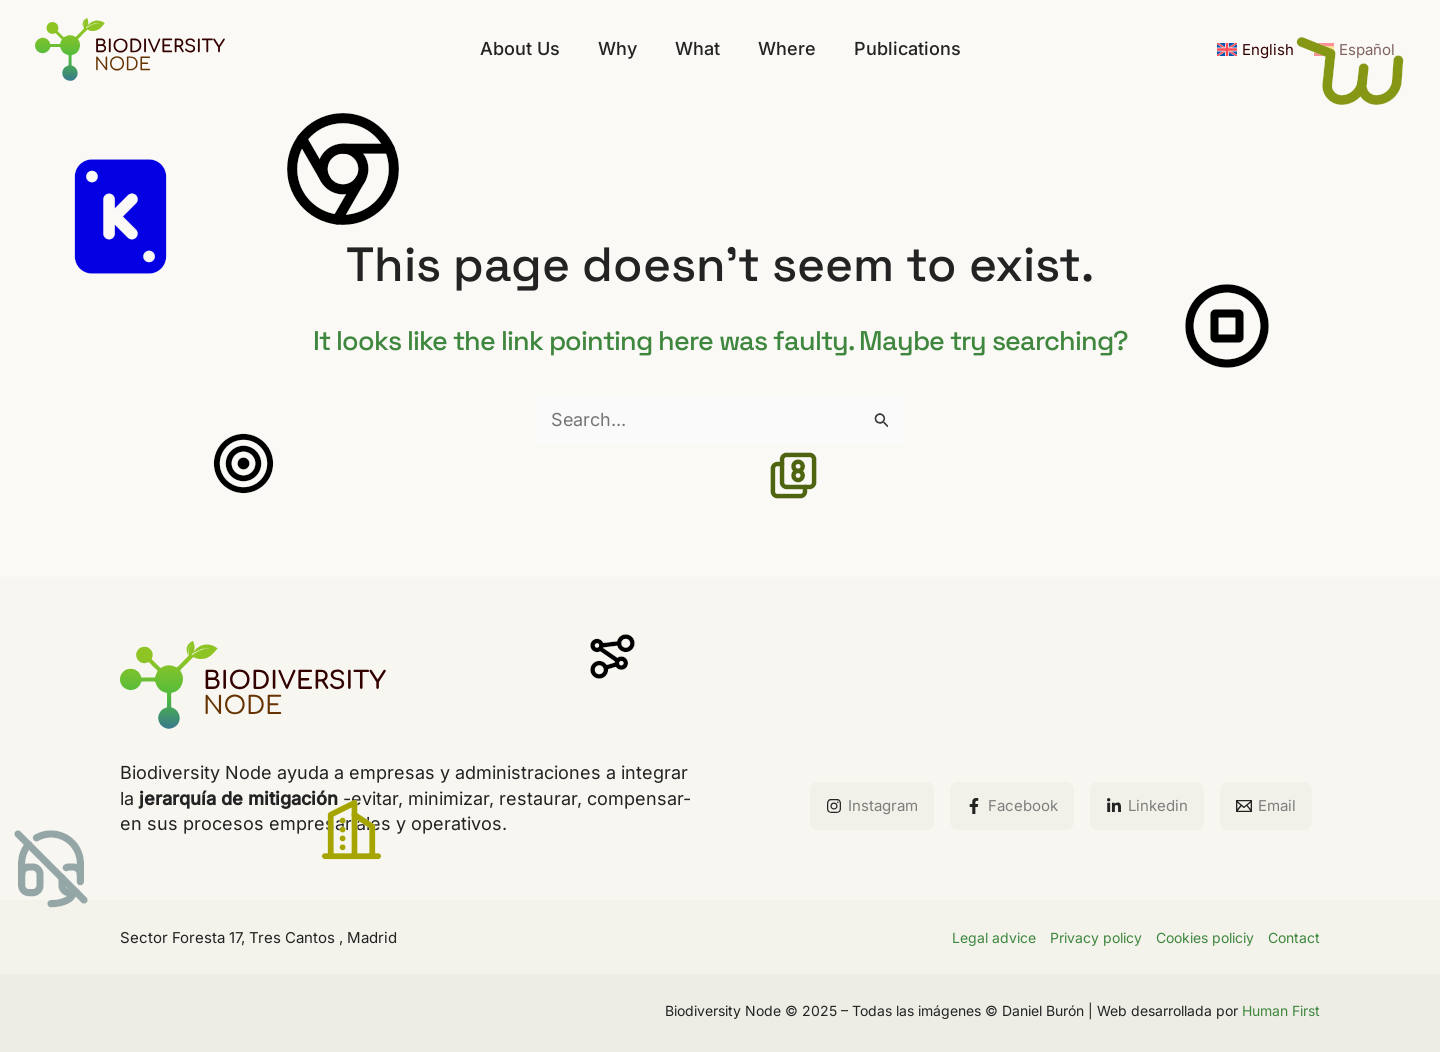  I want to click on mute or disable headset audio, so click(51, 867).